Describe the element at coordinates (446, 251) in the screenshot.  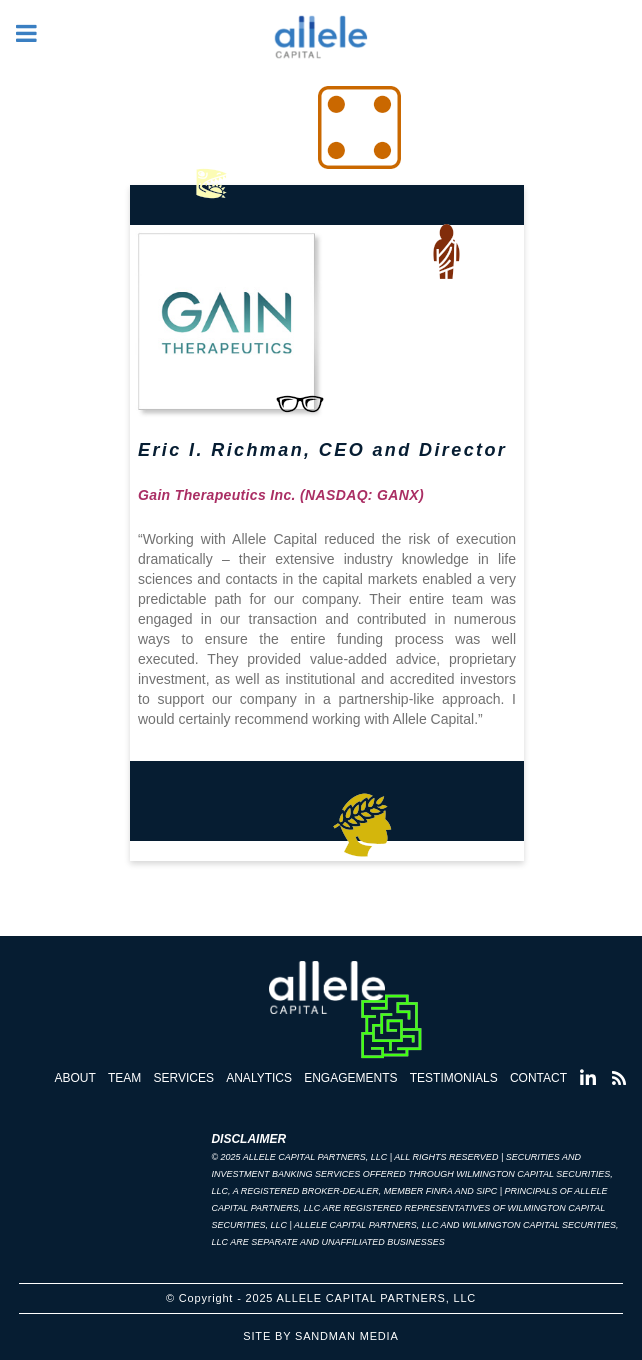
I see `select roman or ancient civilization theme` at that location.